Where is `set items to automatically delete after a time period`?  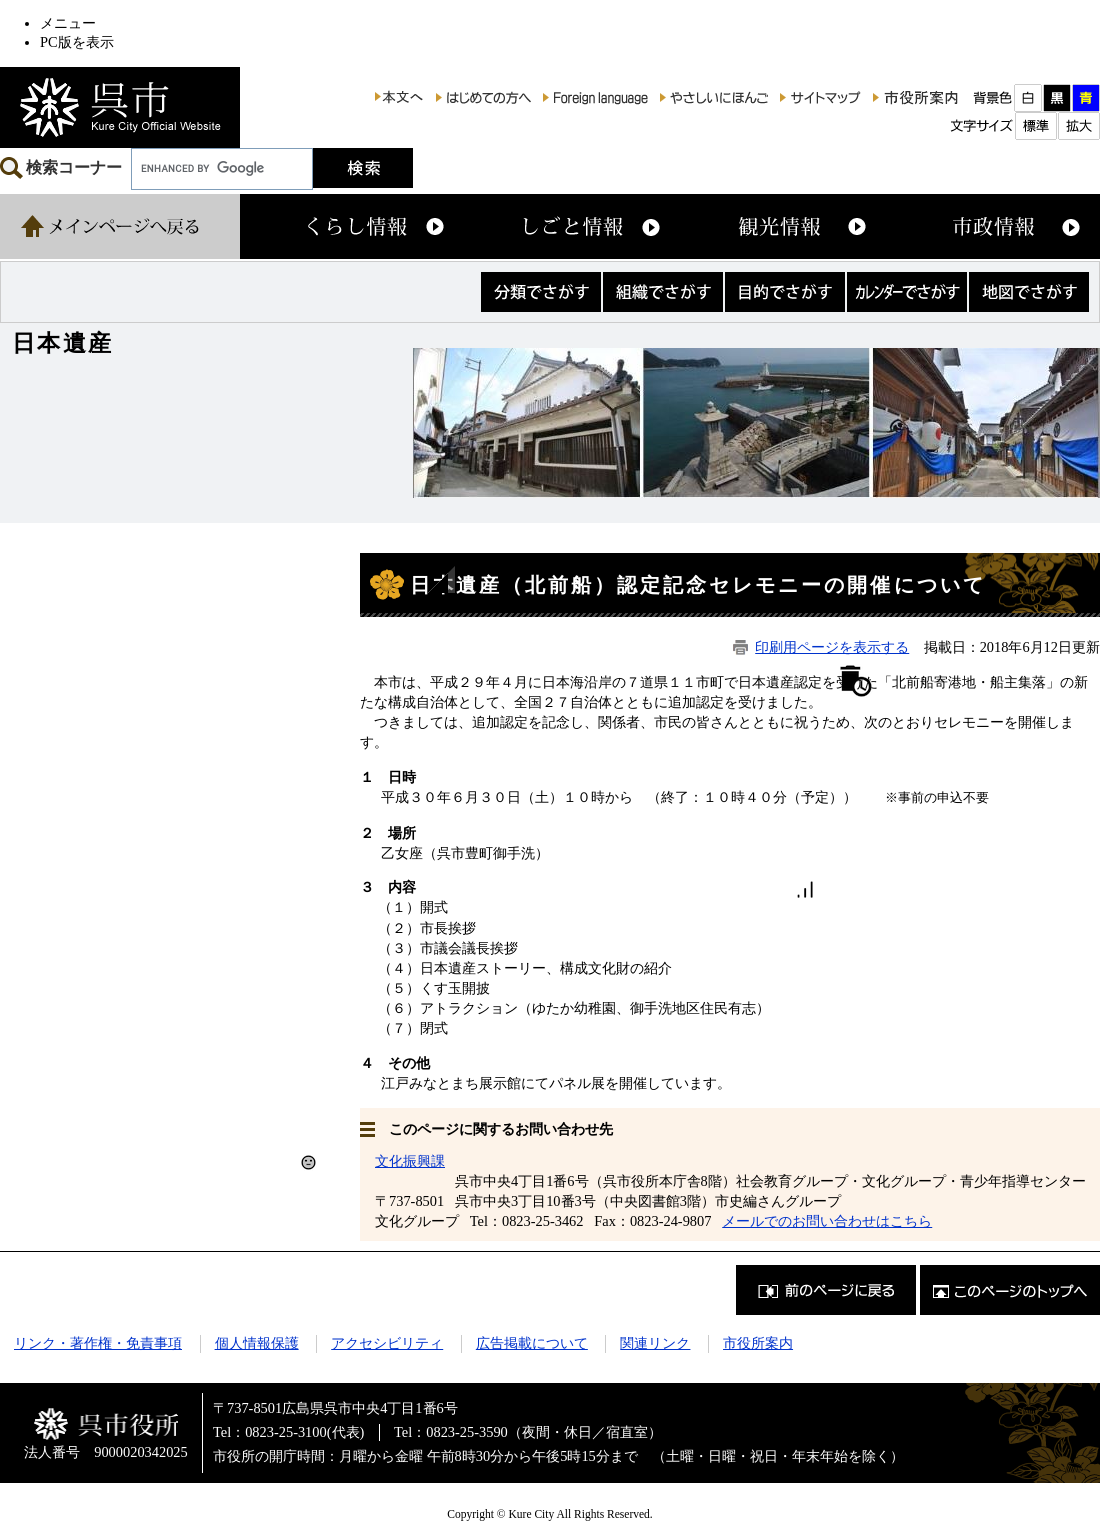 set items to automatically delete after a time period is located at coordinates (856, 681).